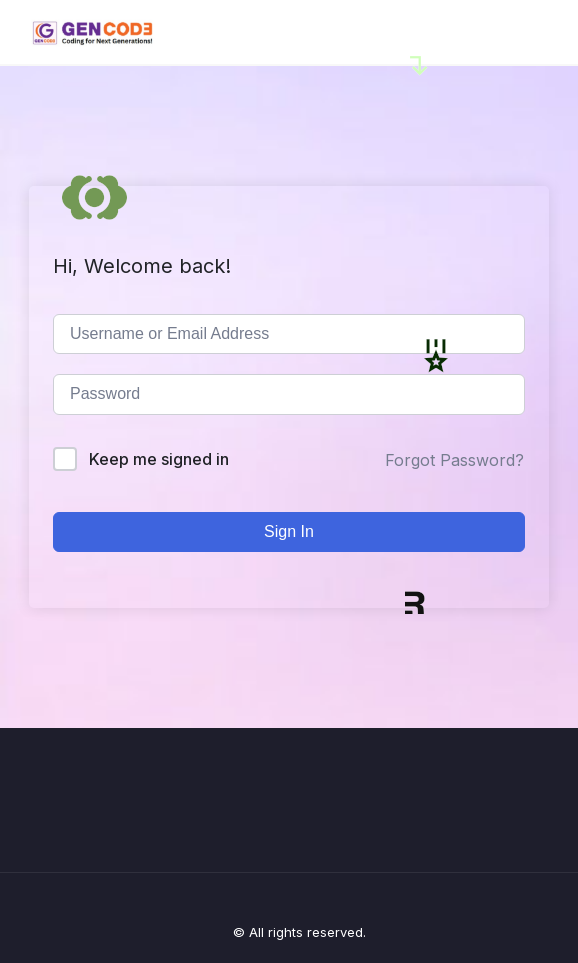 This screenshot has width=578, height=963. What do you see at coordinates (94, 197) in the screenshot?
I see `cloudcannon logo` at bounding box center [94, 197].